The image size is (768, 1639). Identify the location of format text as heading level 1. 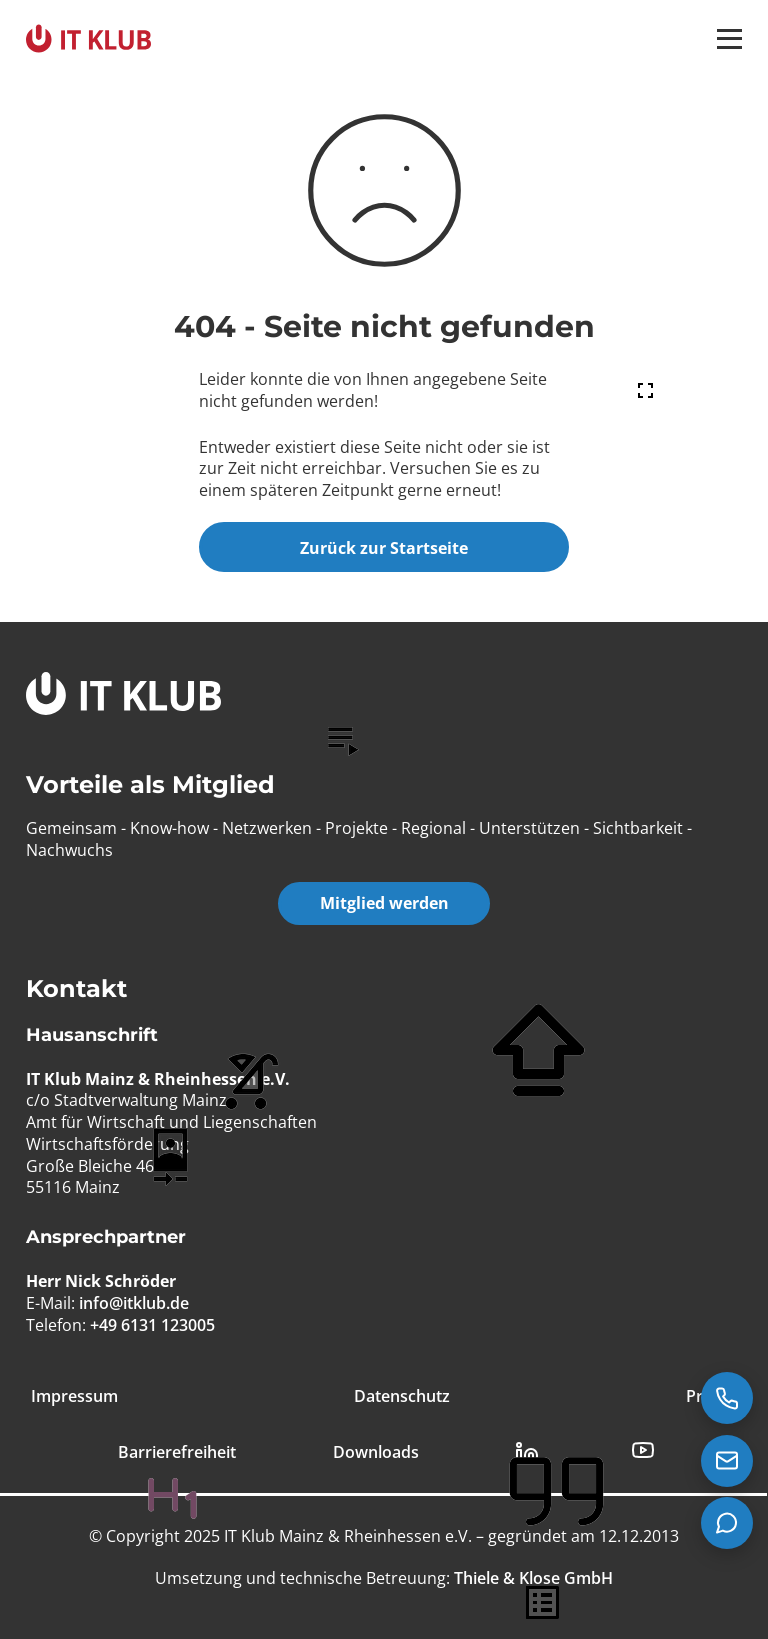
(171, 1497).